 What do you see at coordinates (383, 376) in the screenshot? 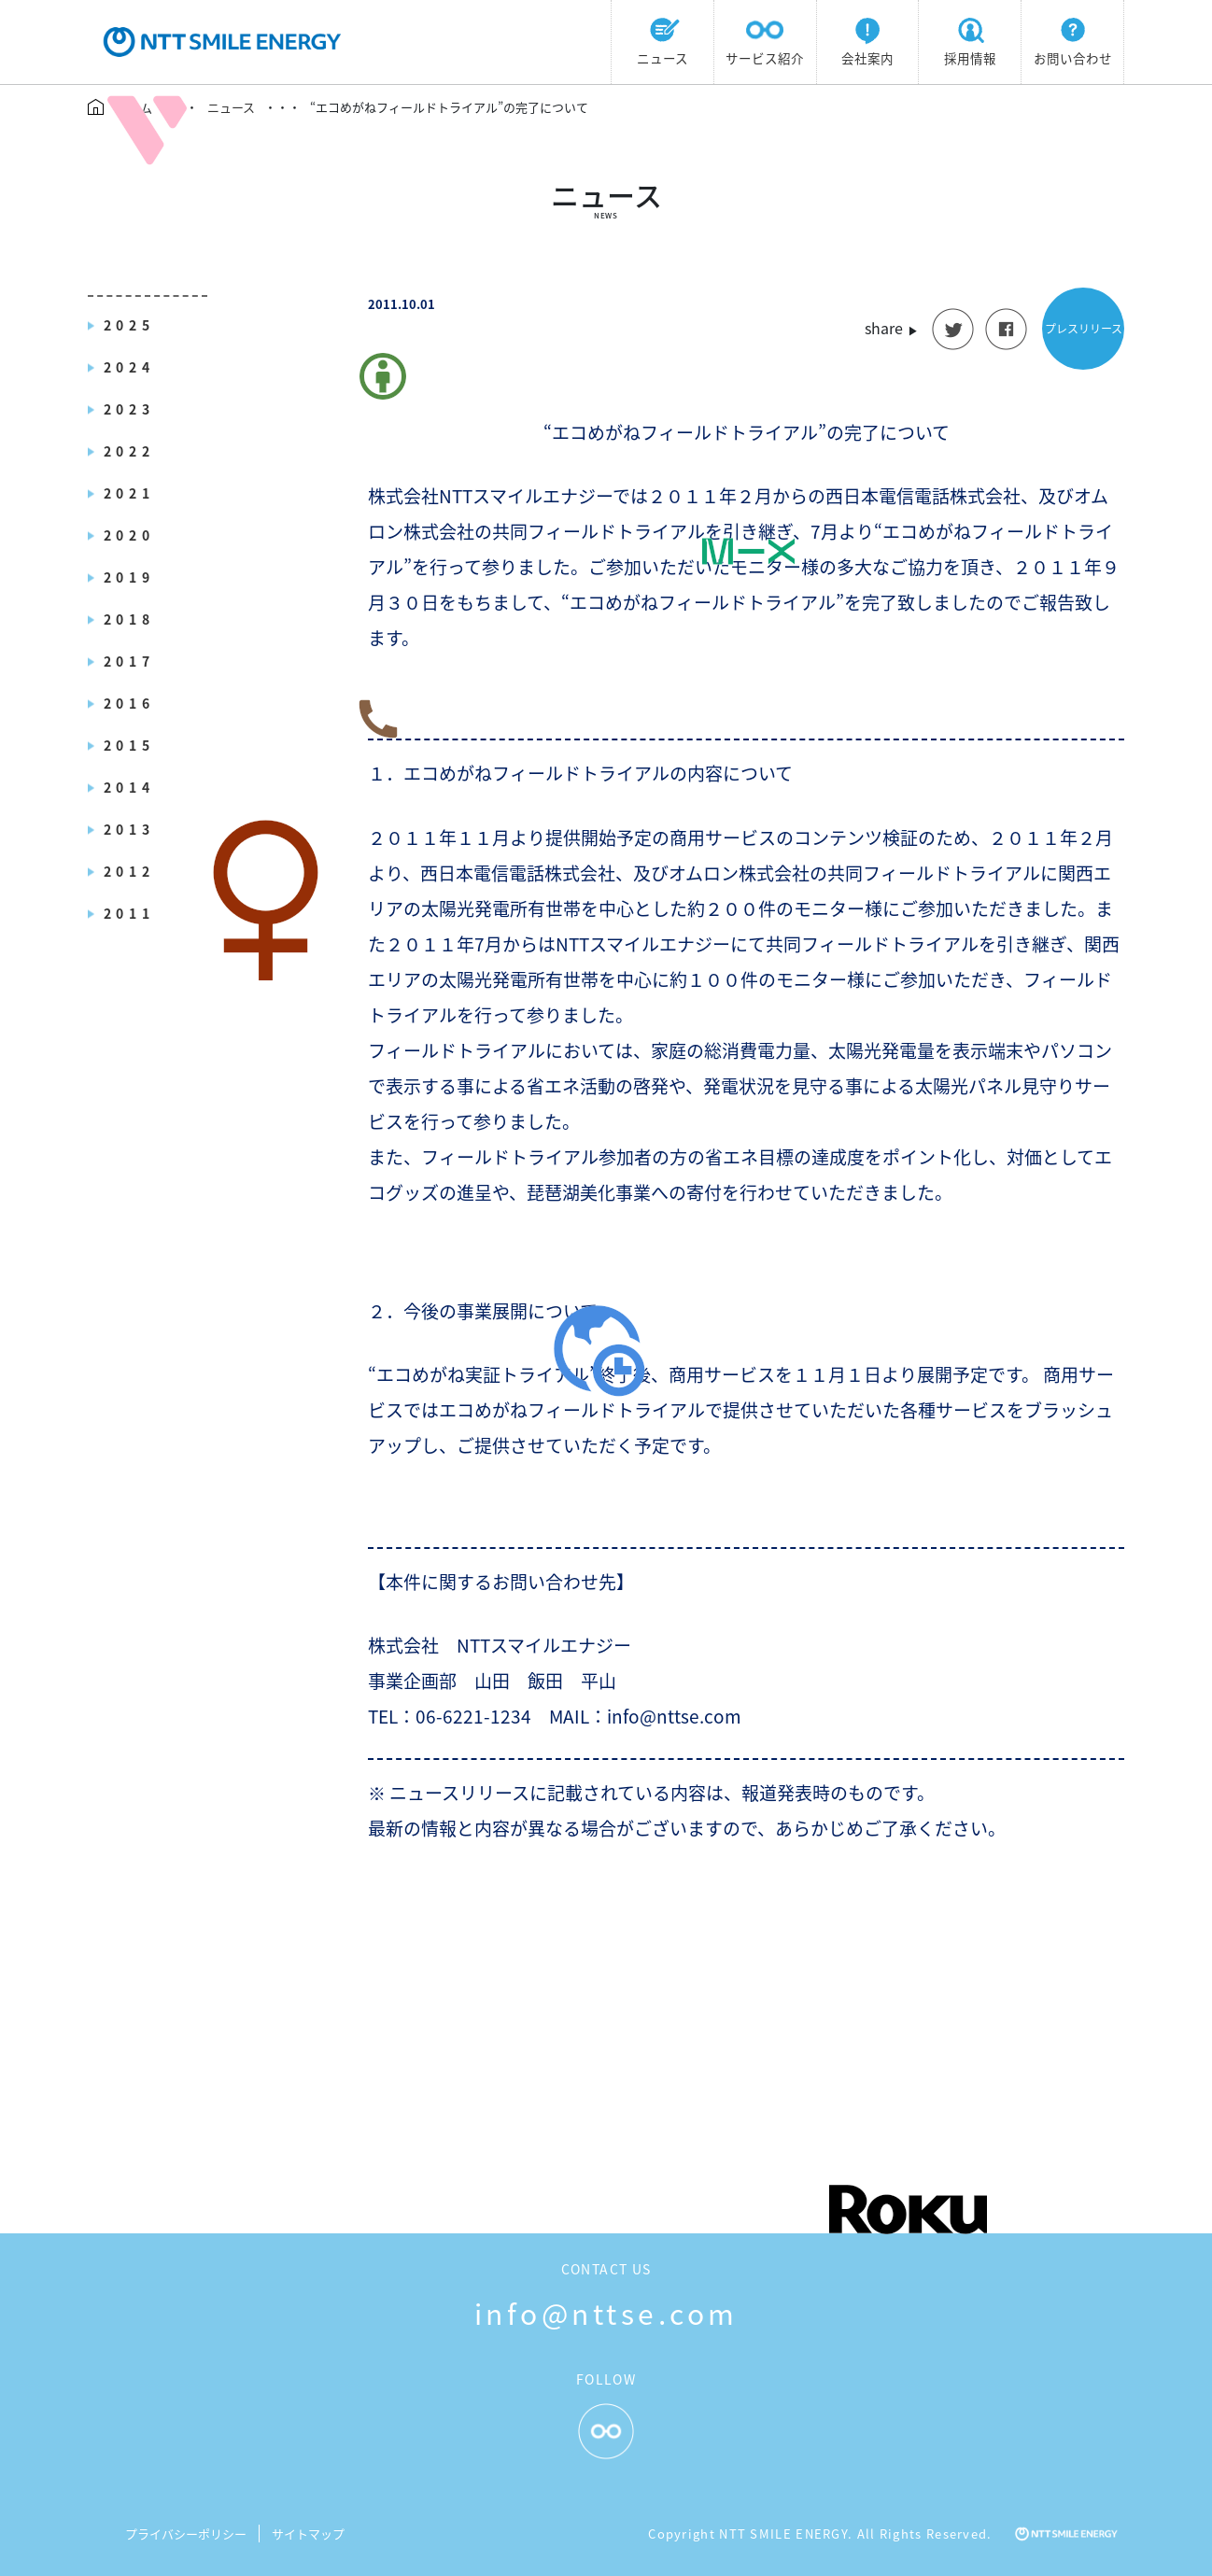
I see `indicates creative commons attribution required` at bounding box center [383, 376].